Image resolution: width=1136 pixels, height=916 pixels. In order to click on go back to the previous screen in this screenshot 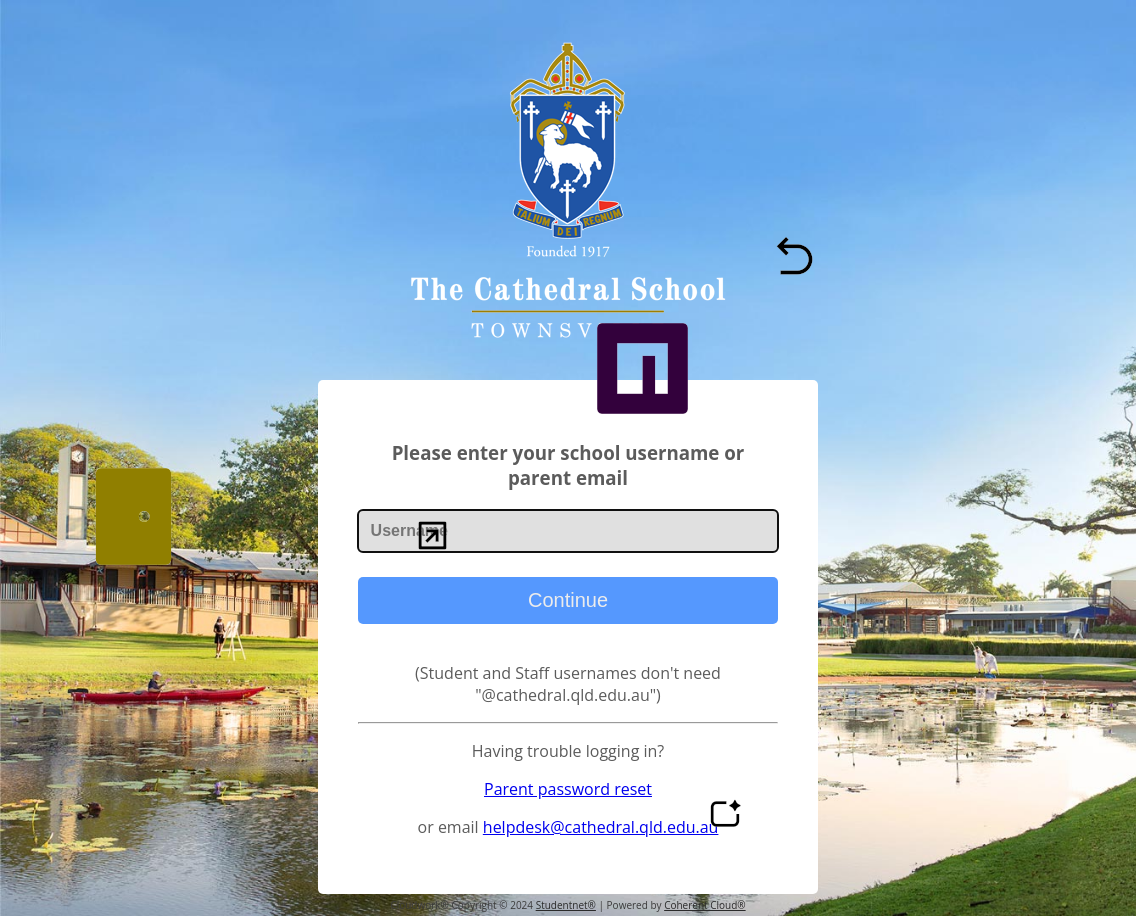, I will do `click(795, 257)`.